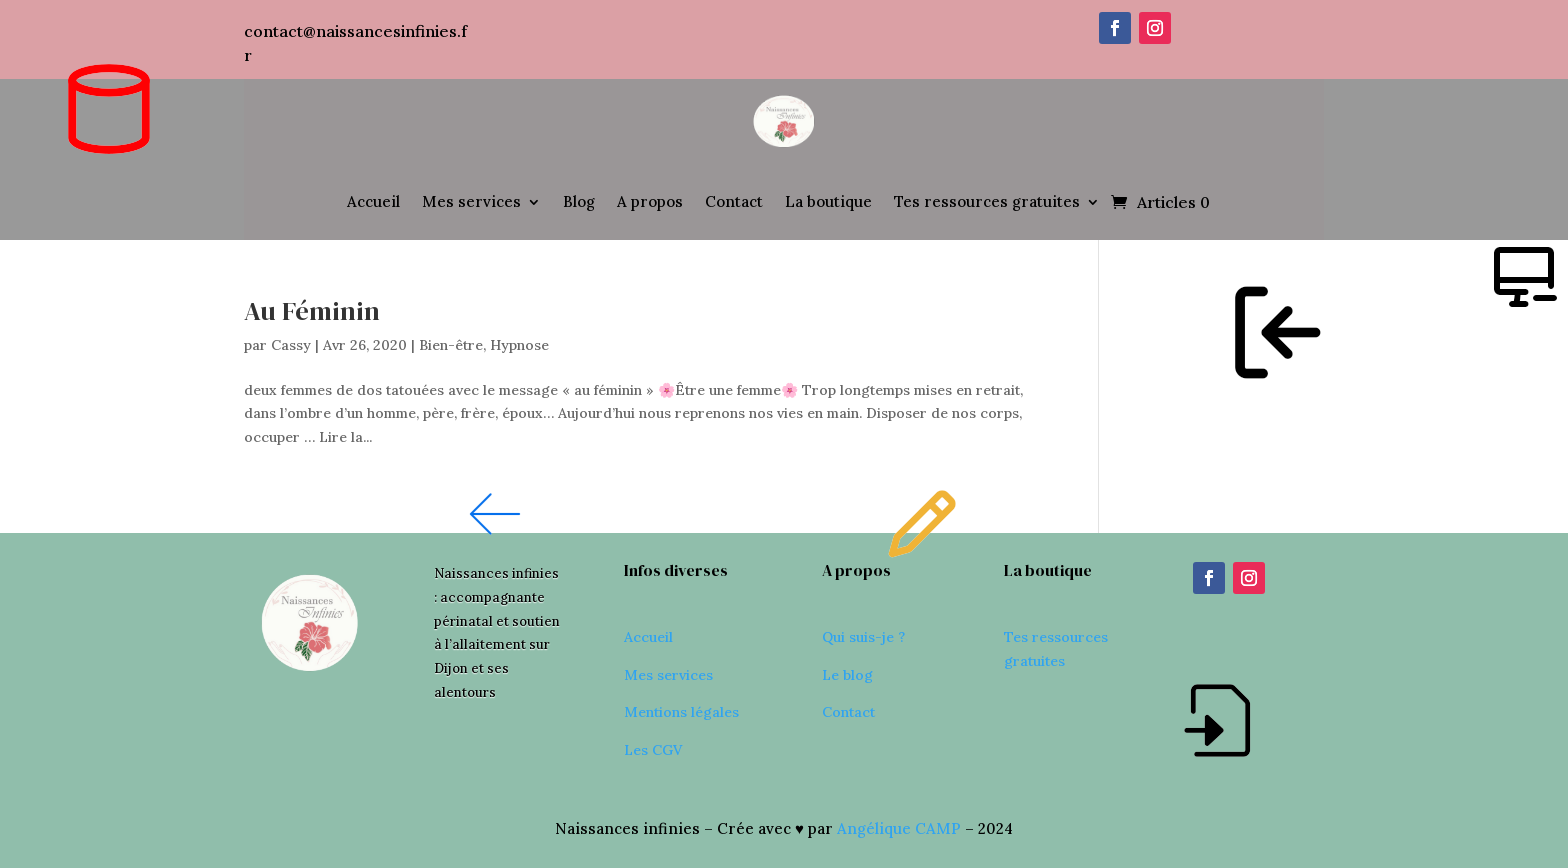 The height and width of the screenshot is (868, 1568). Describe the element at coordinates (1274, 332) in the screenshot. I see `sign in to your account` at that location.